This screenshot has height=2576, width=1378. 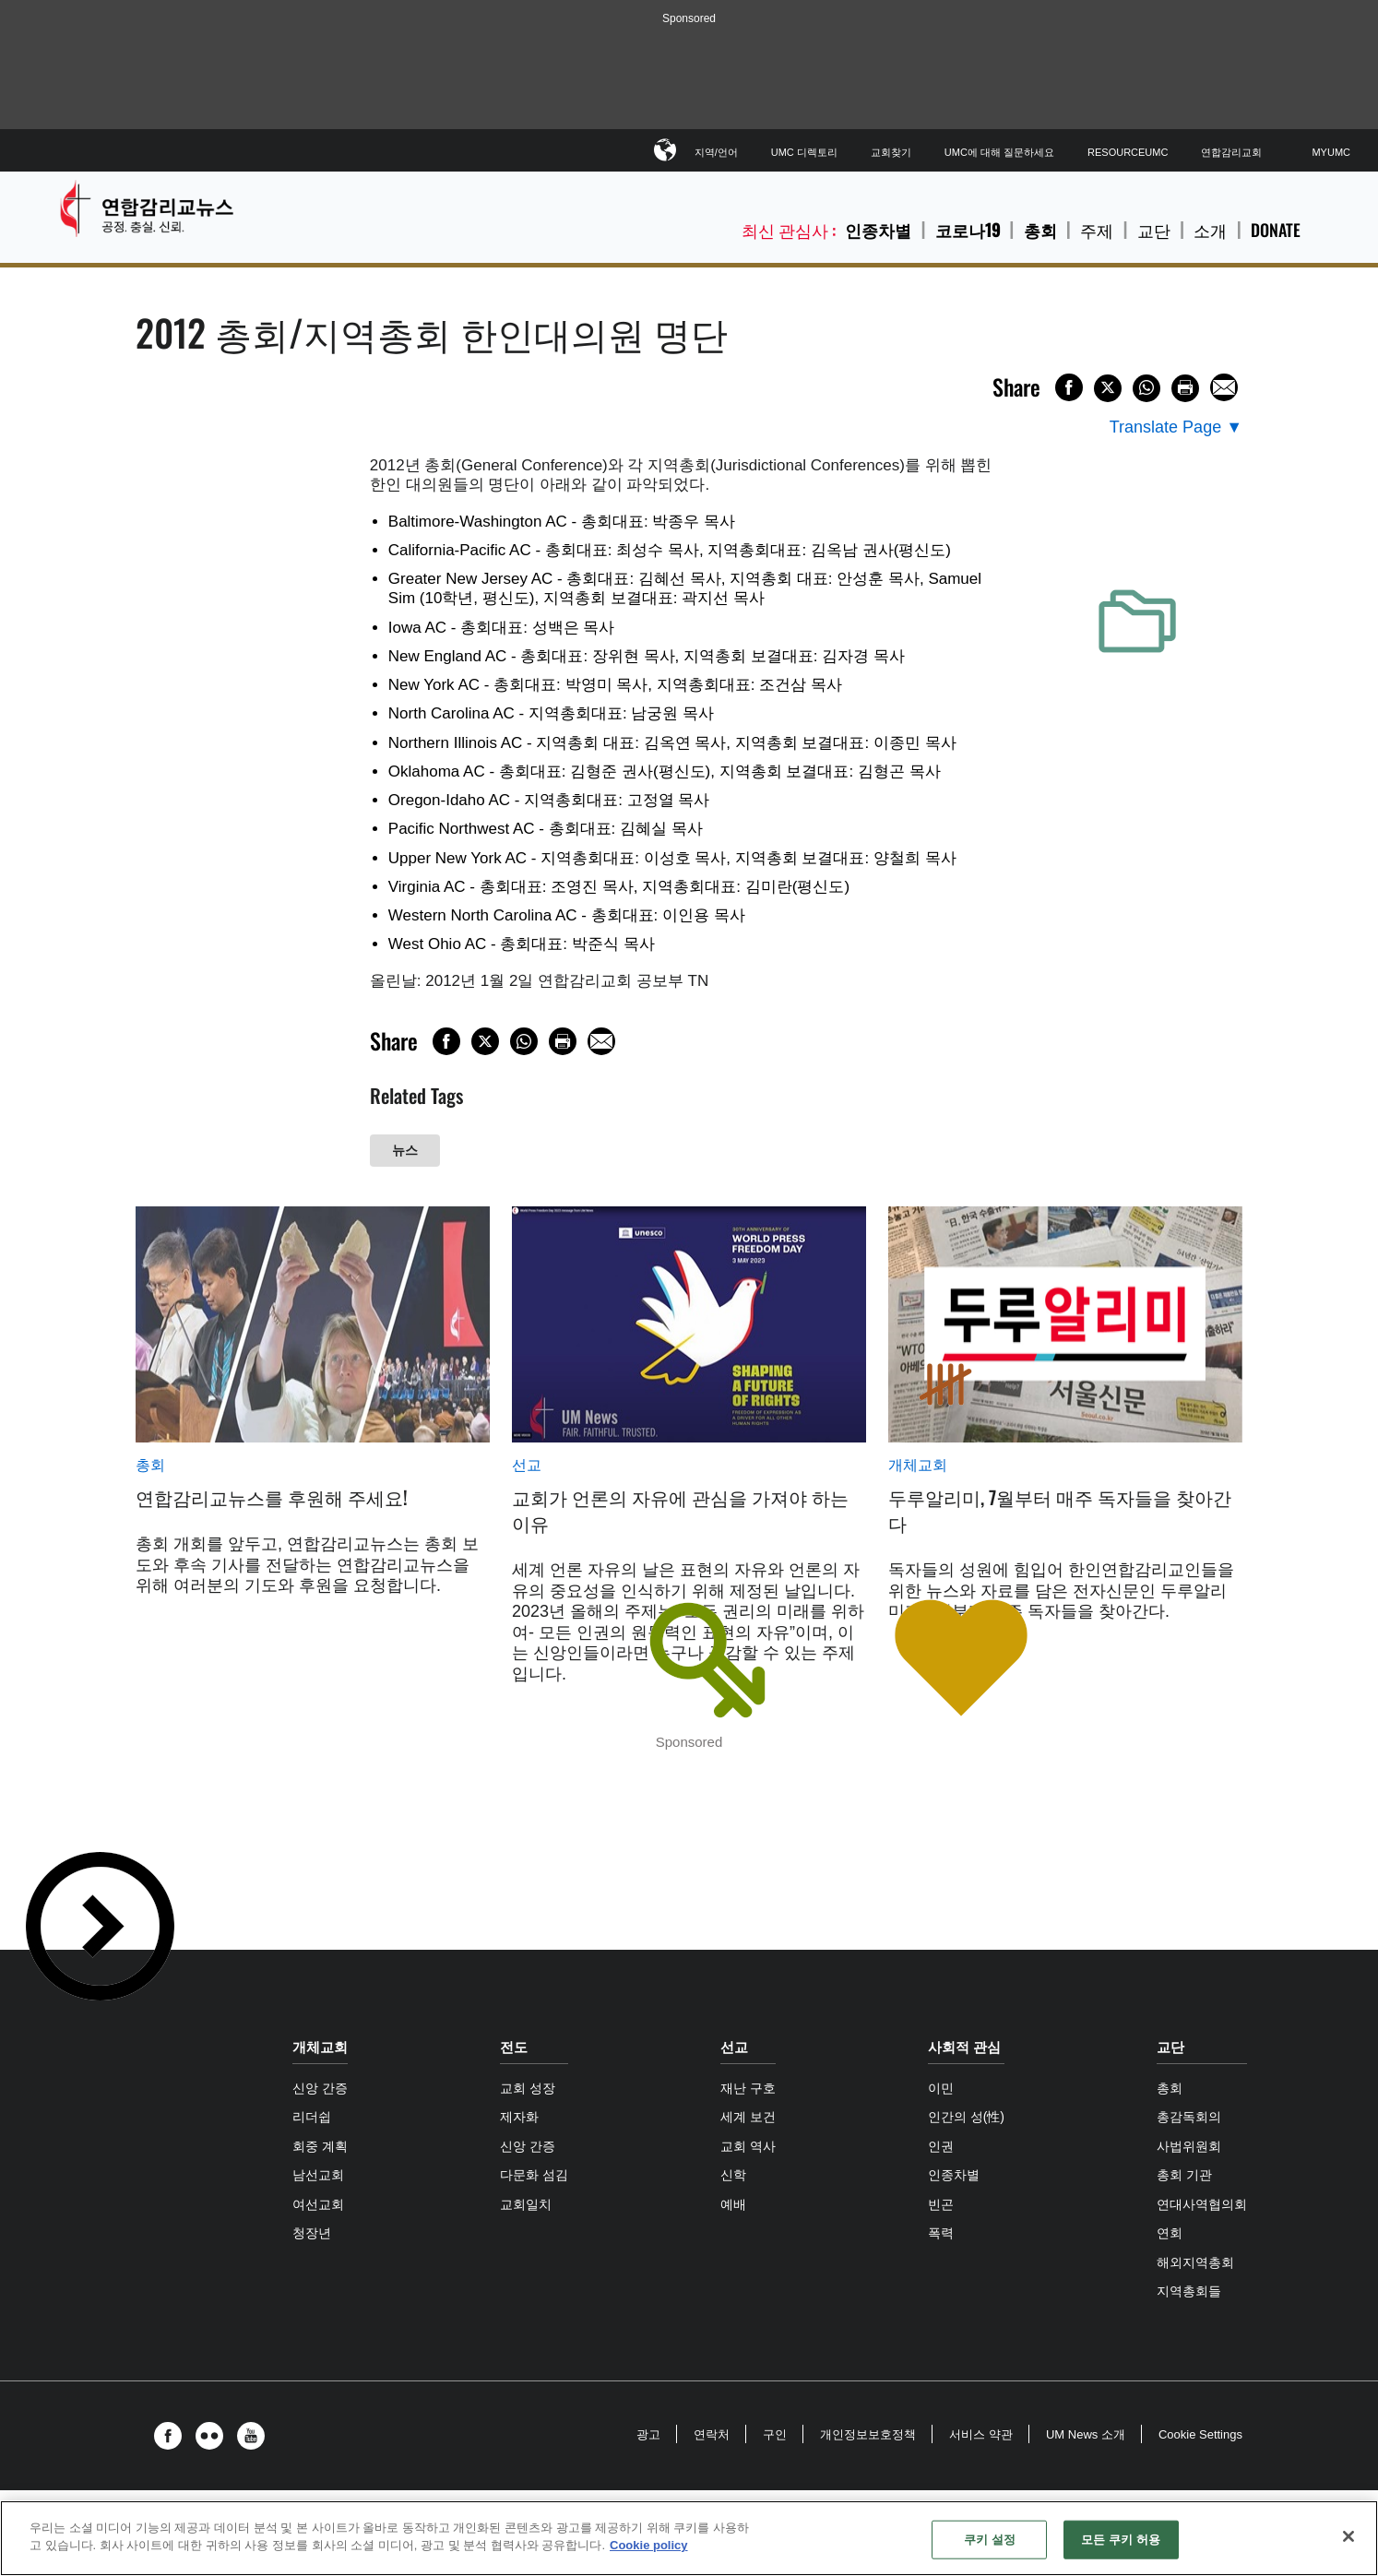 What do you see at coordinates (961, 1656) in the screenshot?
I see `indicates a favorited or liked item` at bounding box center [961, 1656].